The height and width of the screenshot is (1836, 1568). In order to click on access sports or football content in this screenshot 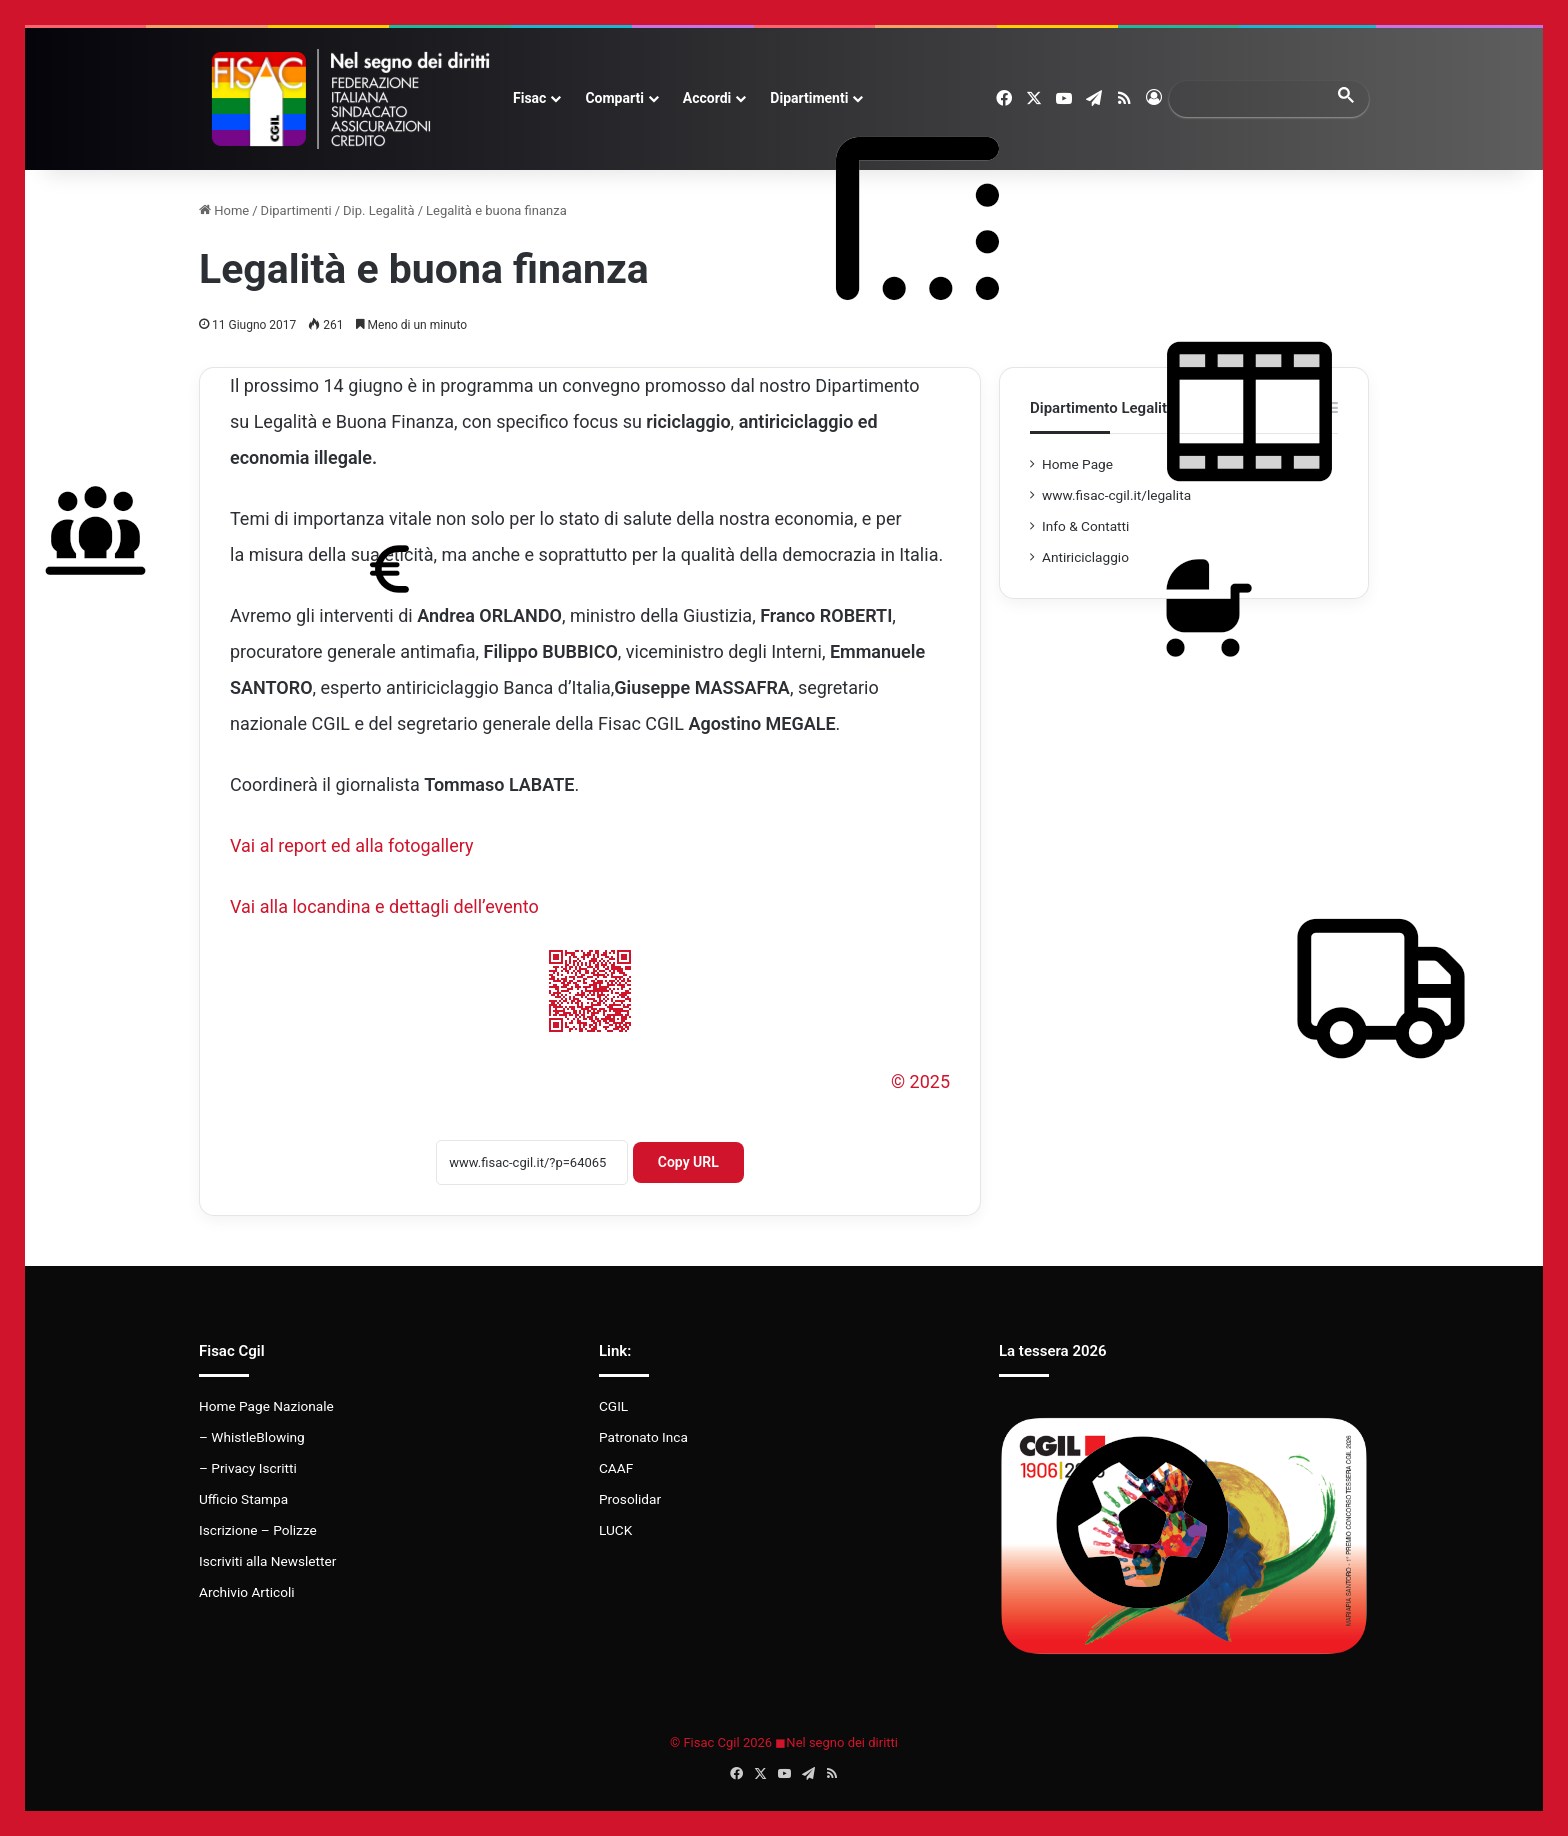, I will do `click(1142, 1522)`.